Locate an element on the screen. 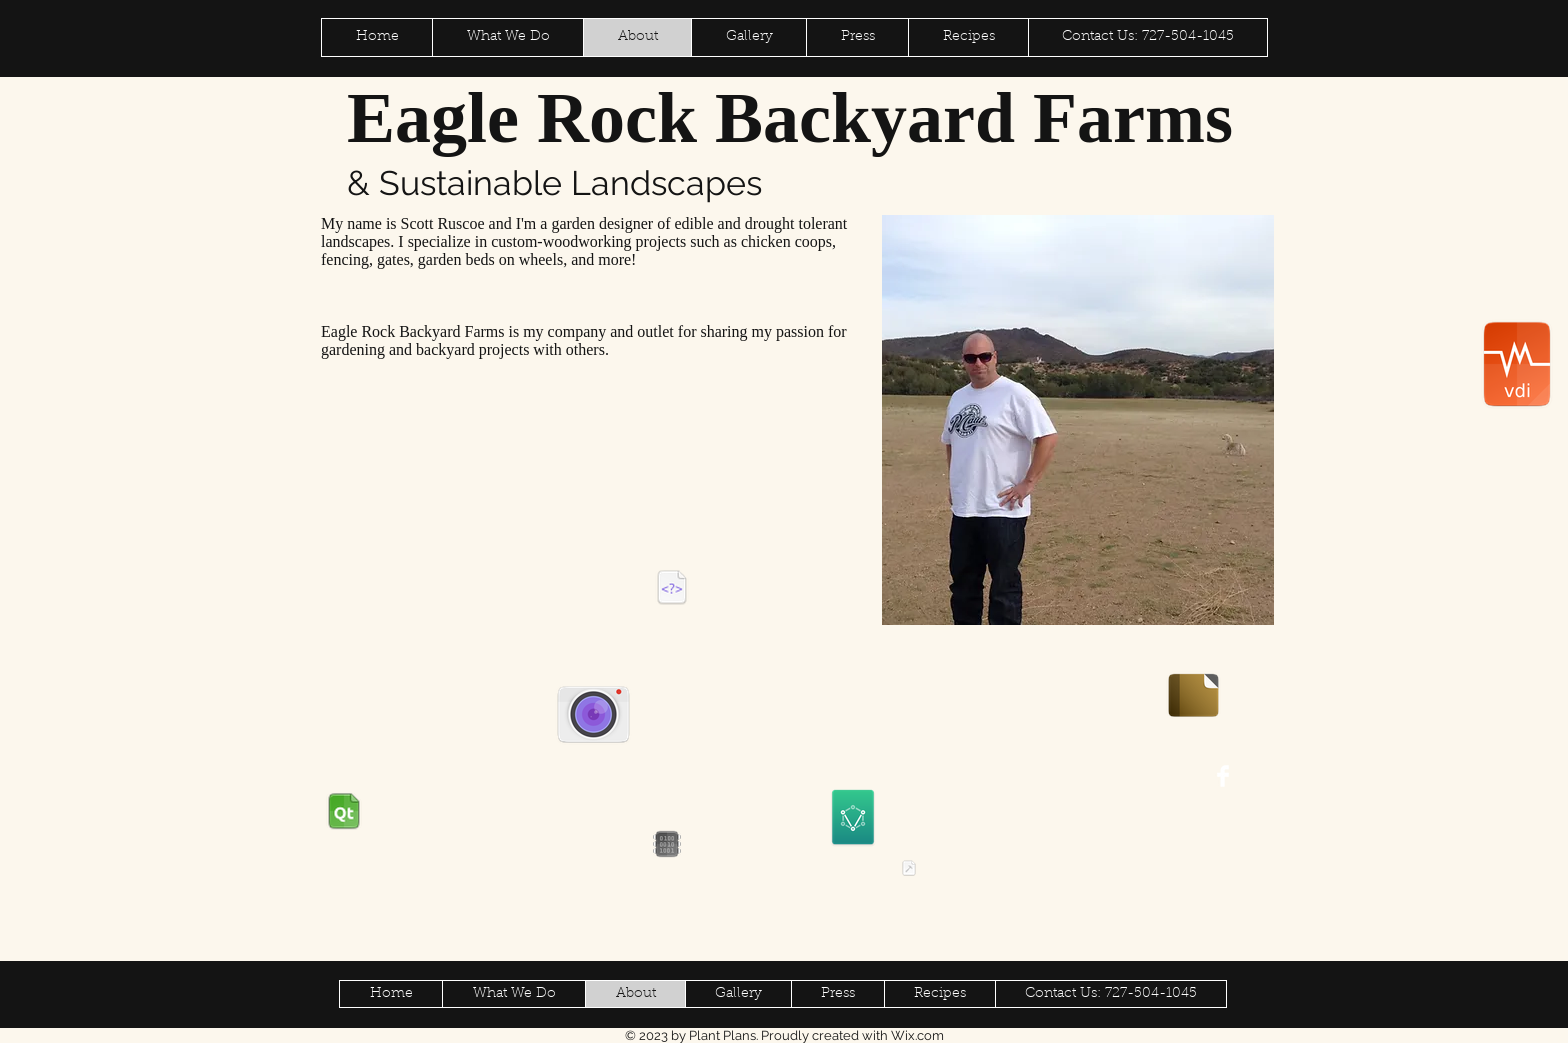 Image resolution: width=1568 pixels, height=1043 pixels. a makefile or build configuration file is located at coordinates (909, 868).